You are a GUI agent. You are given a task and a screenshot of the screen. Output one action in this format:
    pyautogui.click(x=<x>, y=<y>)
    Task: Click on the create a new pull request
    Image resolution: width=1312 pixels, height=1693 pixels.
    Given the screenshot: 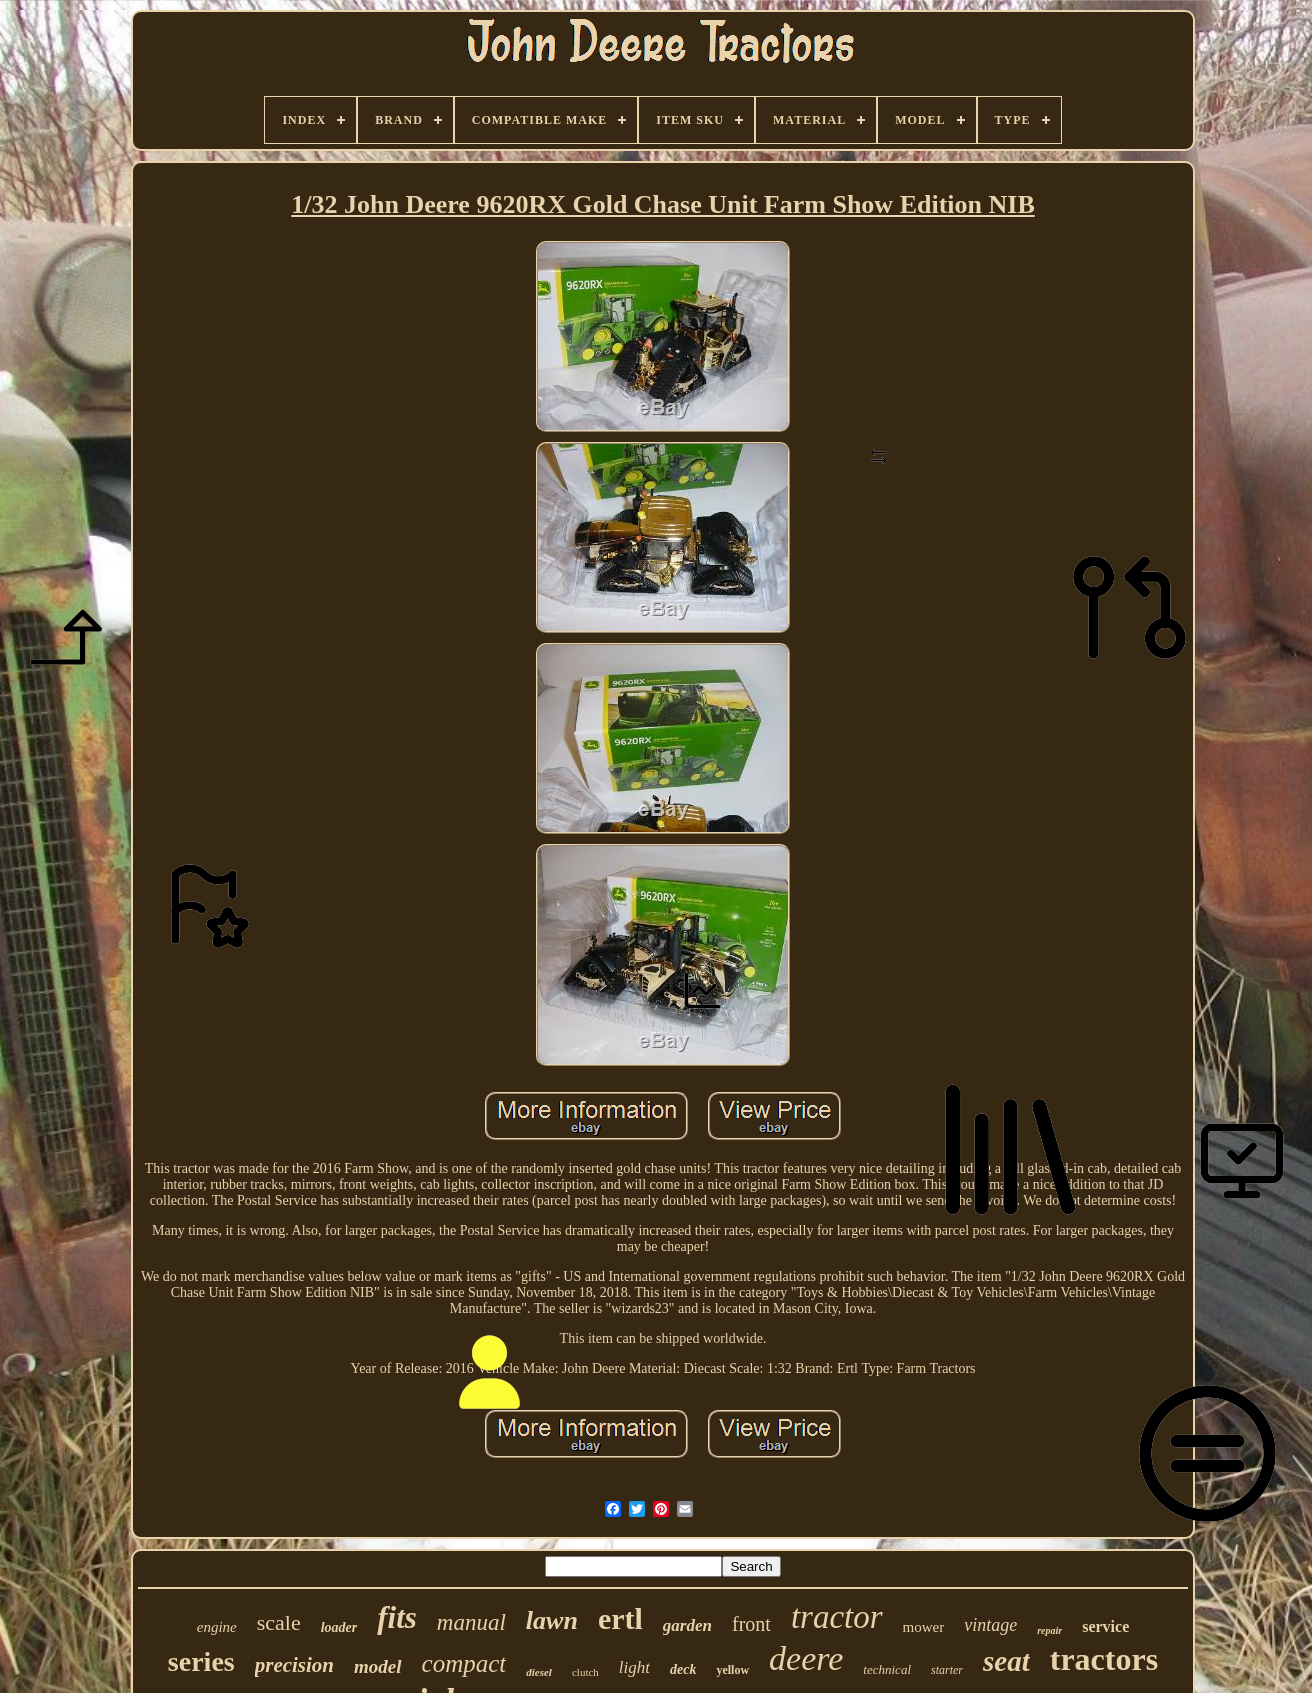 What is the action you would take?
    pyautogui.click(x=1129, y=607)
    